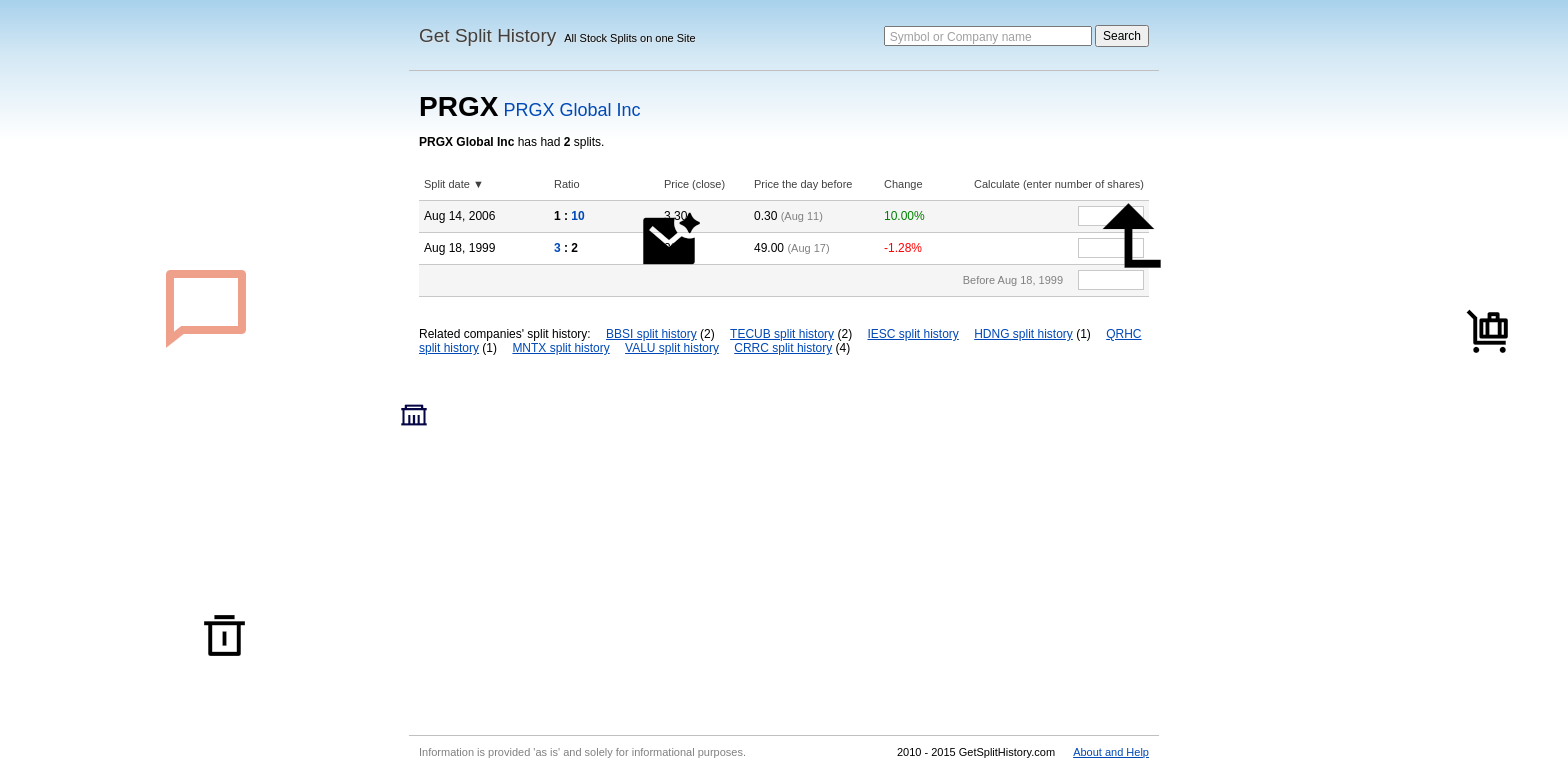 The height and width of the screenshot is (776, 1568). Describe the element at coordinates (414, 415) in the screenshot. I see `access government services` at that location.